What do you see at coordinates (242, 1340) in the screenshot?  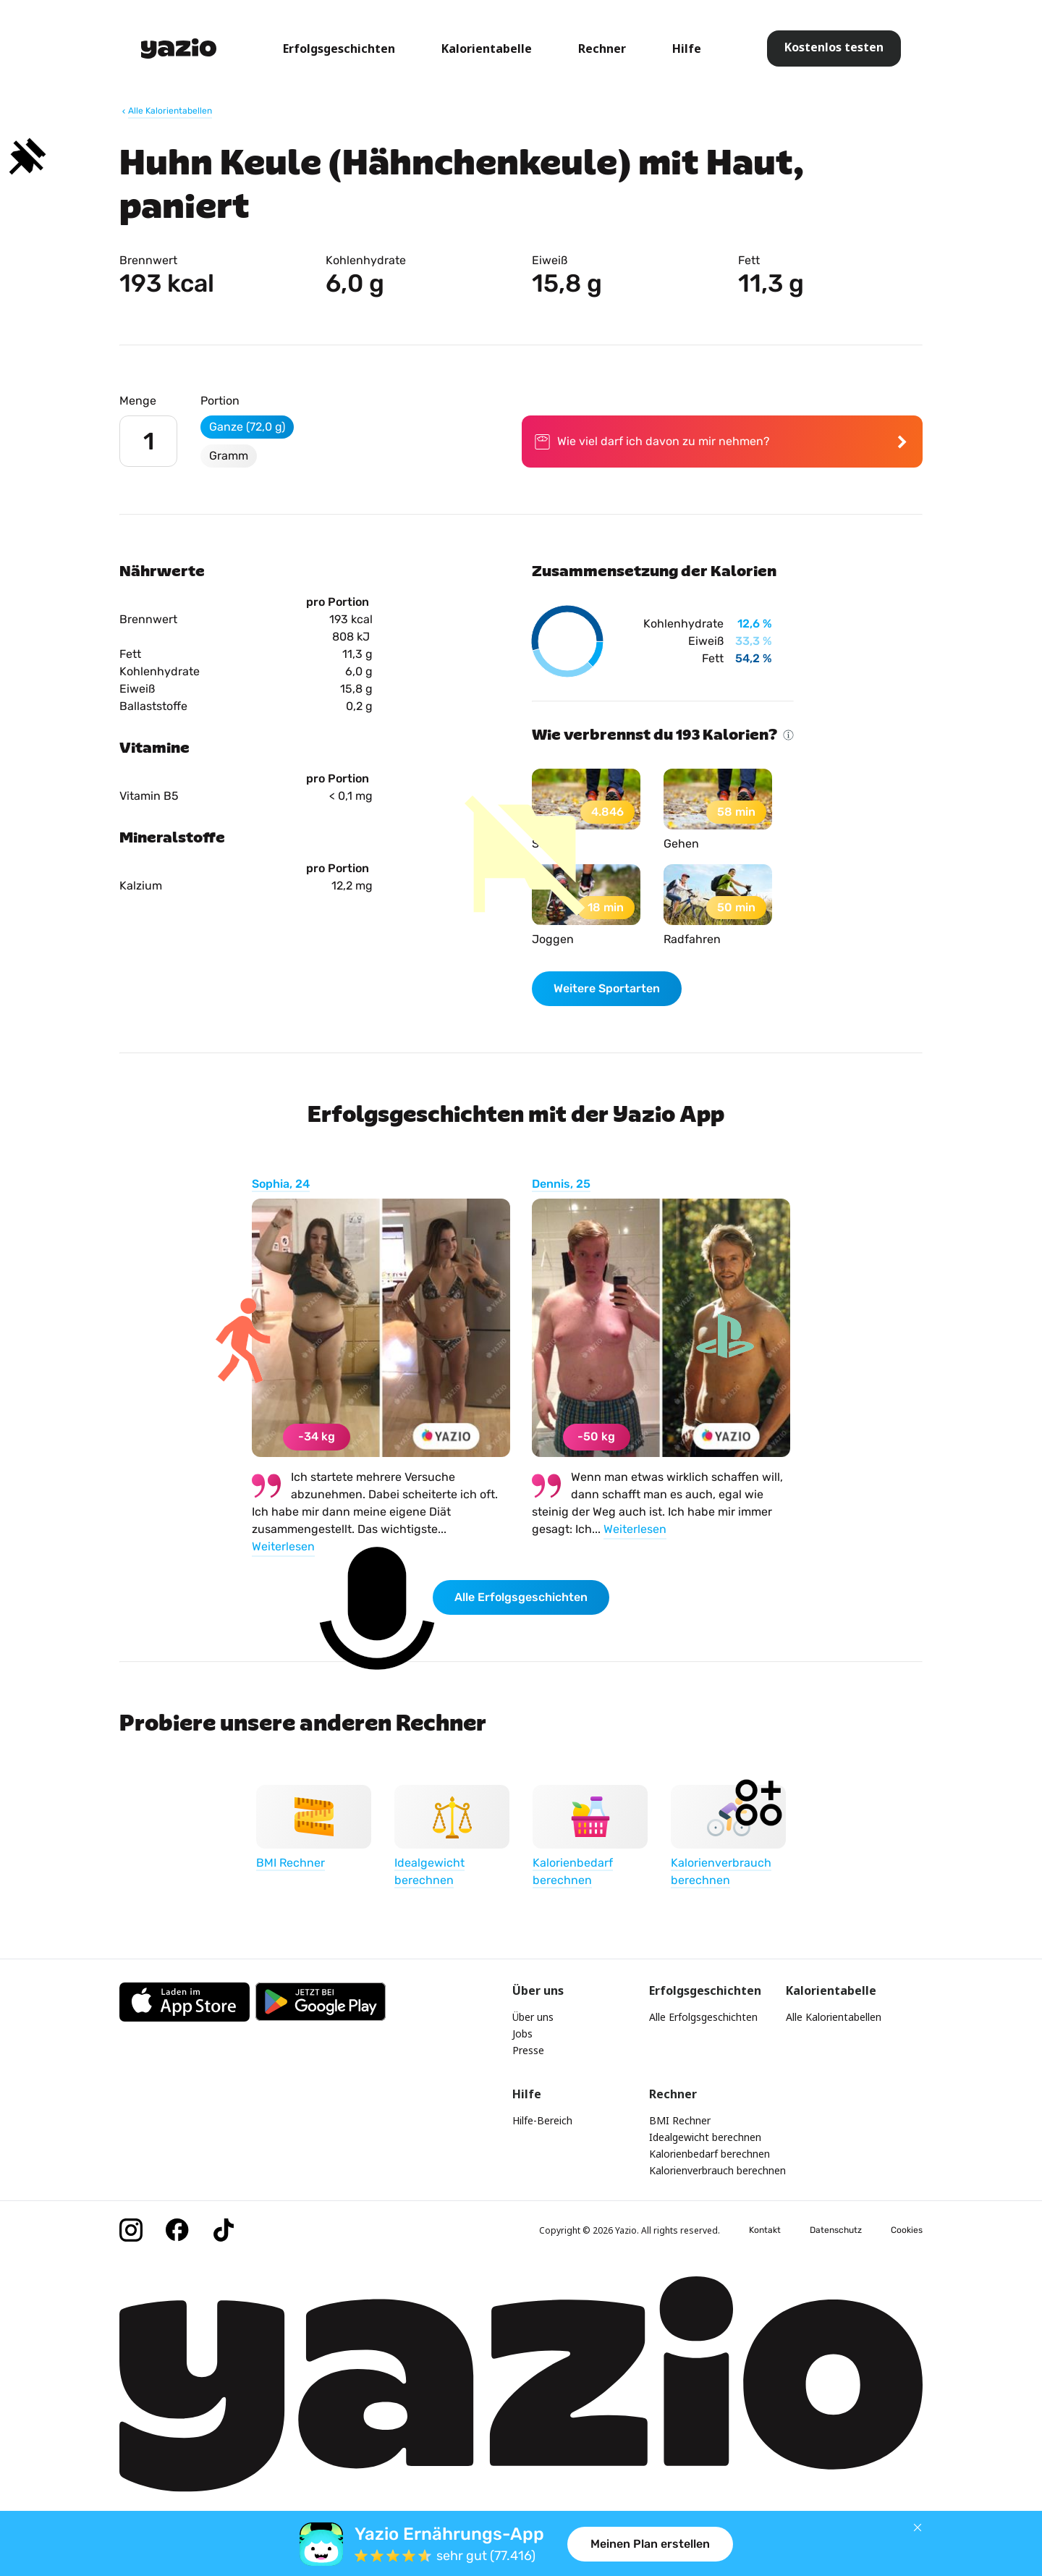 I see `select walking directions` at bounding box center [242, 1340].